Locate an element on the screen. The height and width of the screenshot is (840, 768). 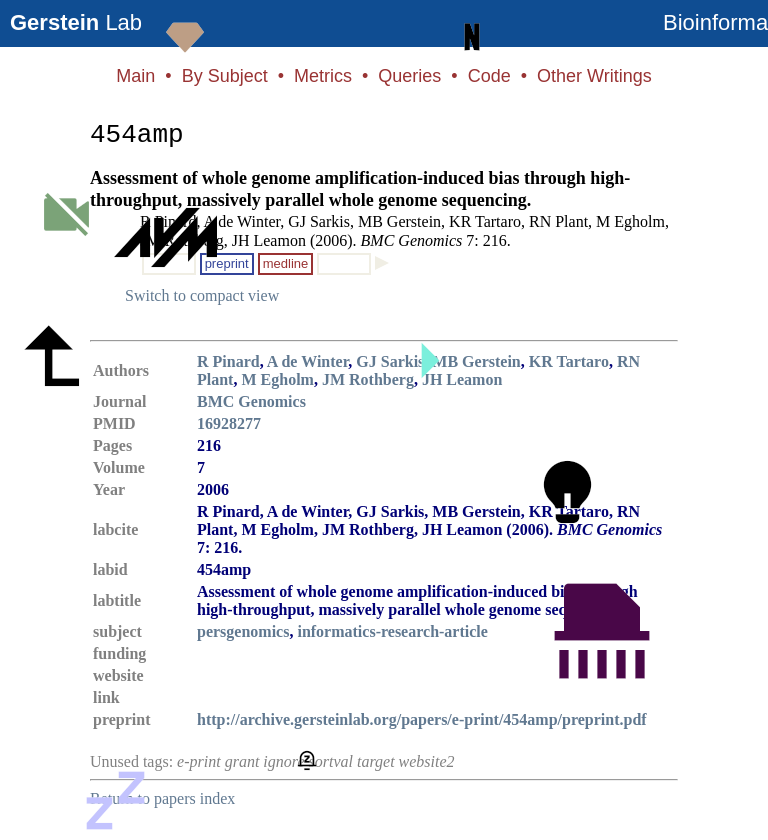
go back and up to previous level is located at coordinates (52, 359).